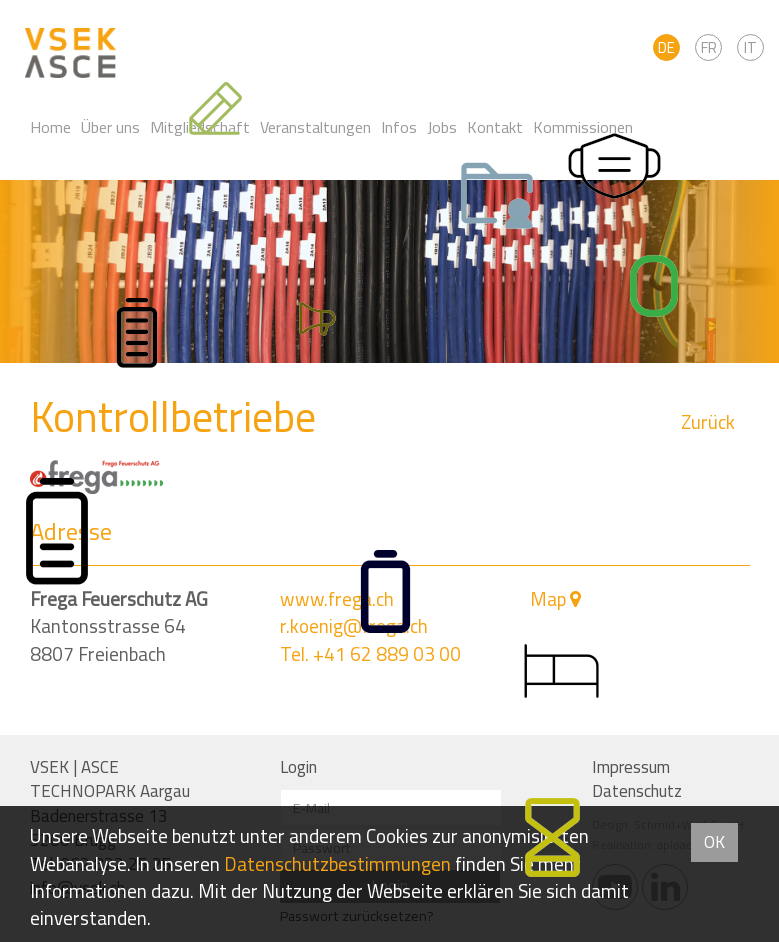  I want to click on the letter "o" character or text indicator, so click(654, 286).